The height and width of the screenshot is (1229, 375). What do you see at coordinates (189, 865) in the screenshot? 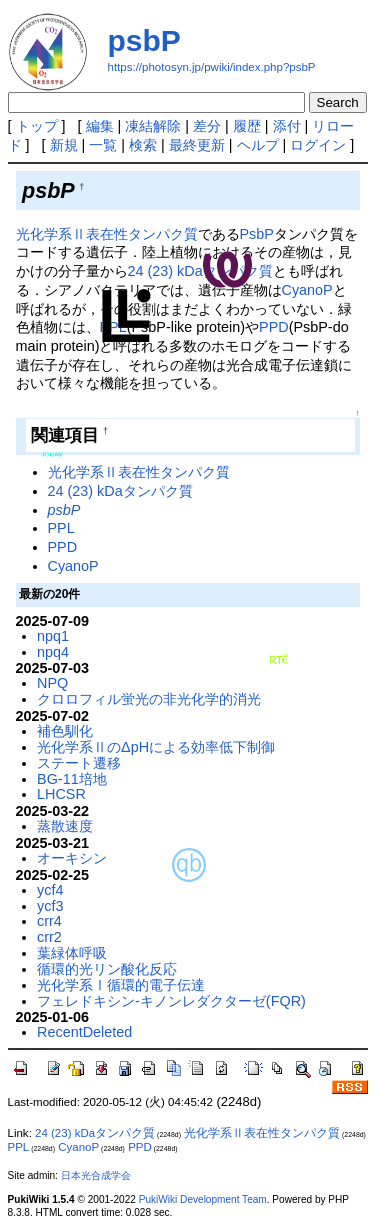
I see `open qbittorrent torrent client` at bounding box center [189, 865].